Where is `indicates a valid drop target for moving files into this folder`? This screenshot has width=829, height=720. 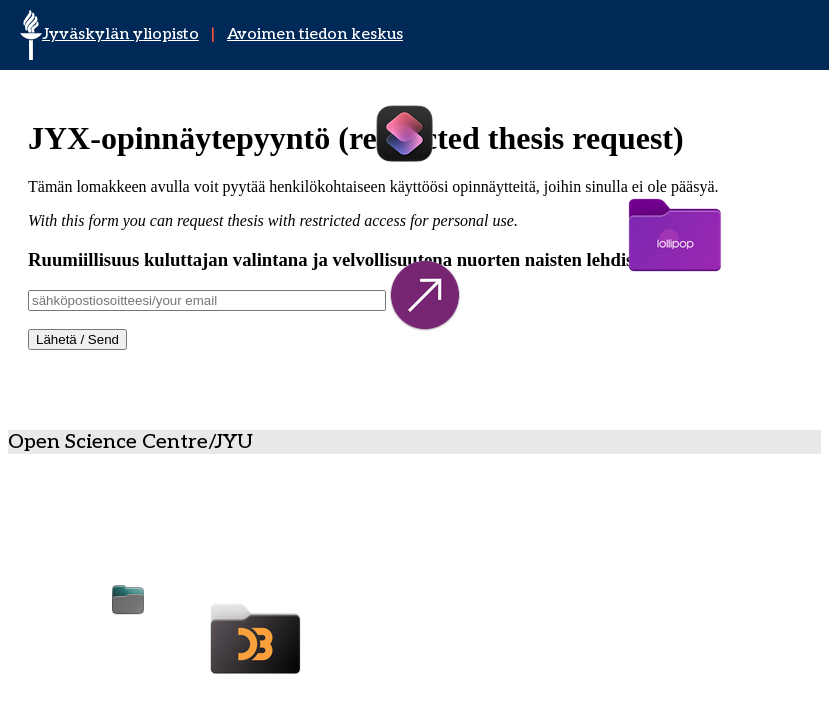 indicates a valid drop target for moving files into this folder is located at coordinates (128, 599).